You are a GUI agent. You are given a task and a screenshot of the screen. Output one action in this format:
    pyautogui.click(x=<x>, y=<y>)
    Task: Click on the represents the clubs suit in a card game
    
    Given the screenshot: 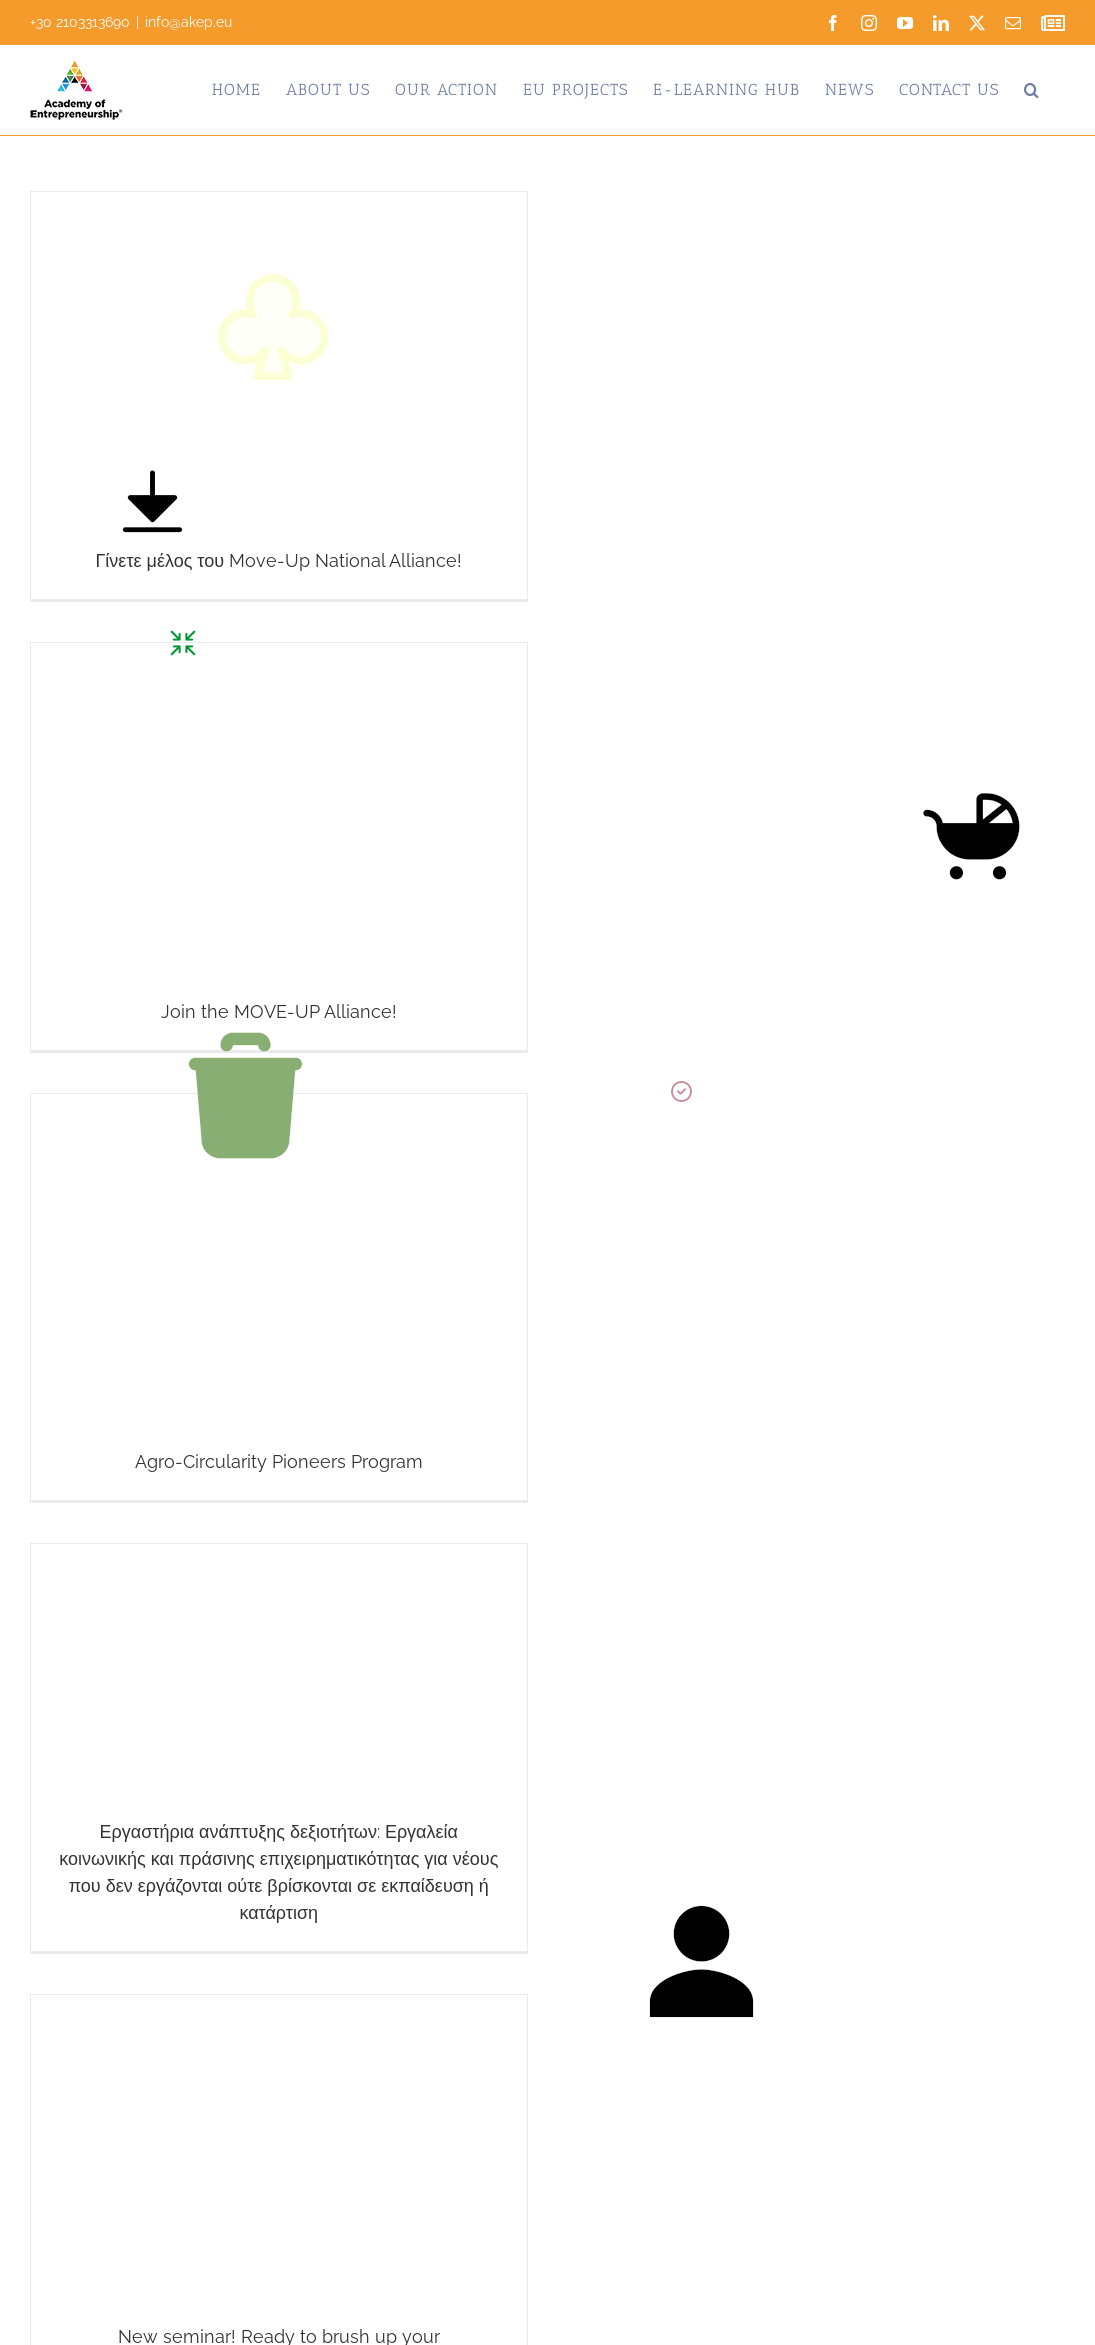 What is the action you would take?
    pyautogui.click(x=273, y=329)
    